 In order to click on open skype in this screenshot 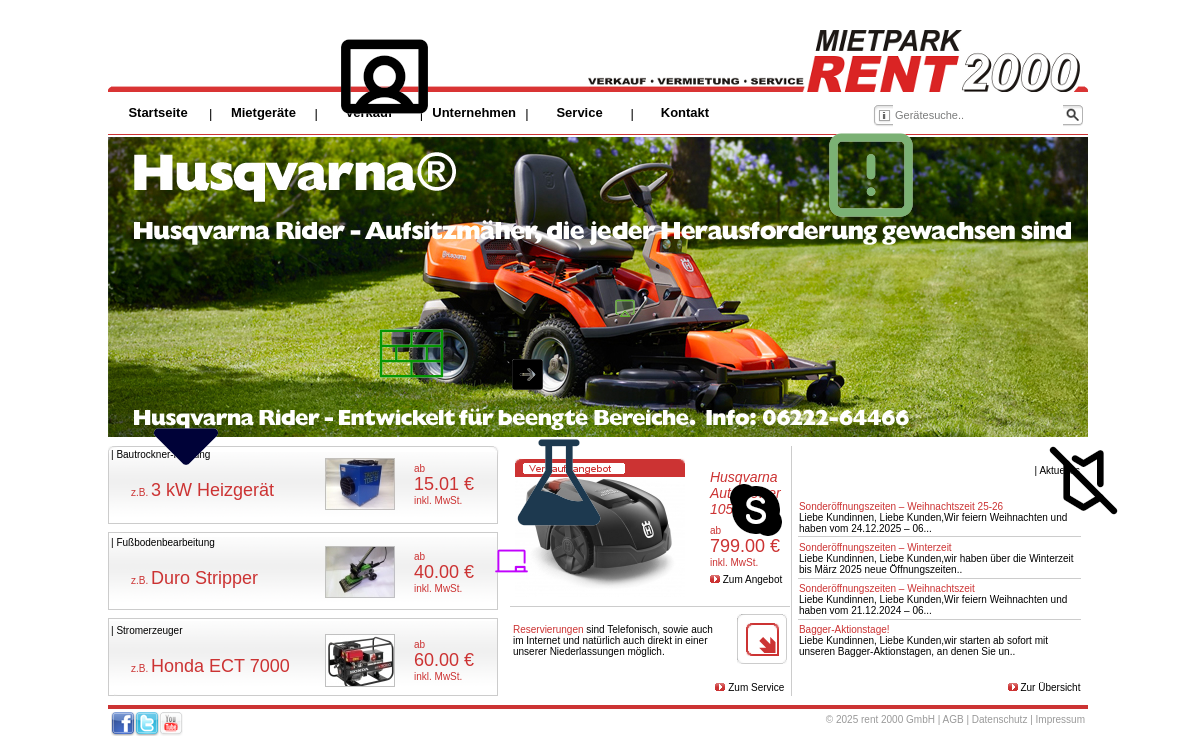, I will do `click(756, 510)`.